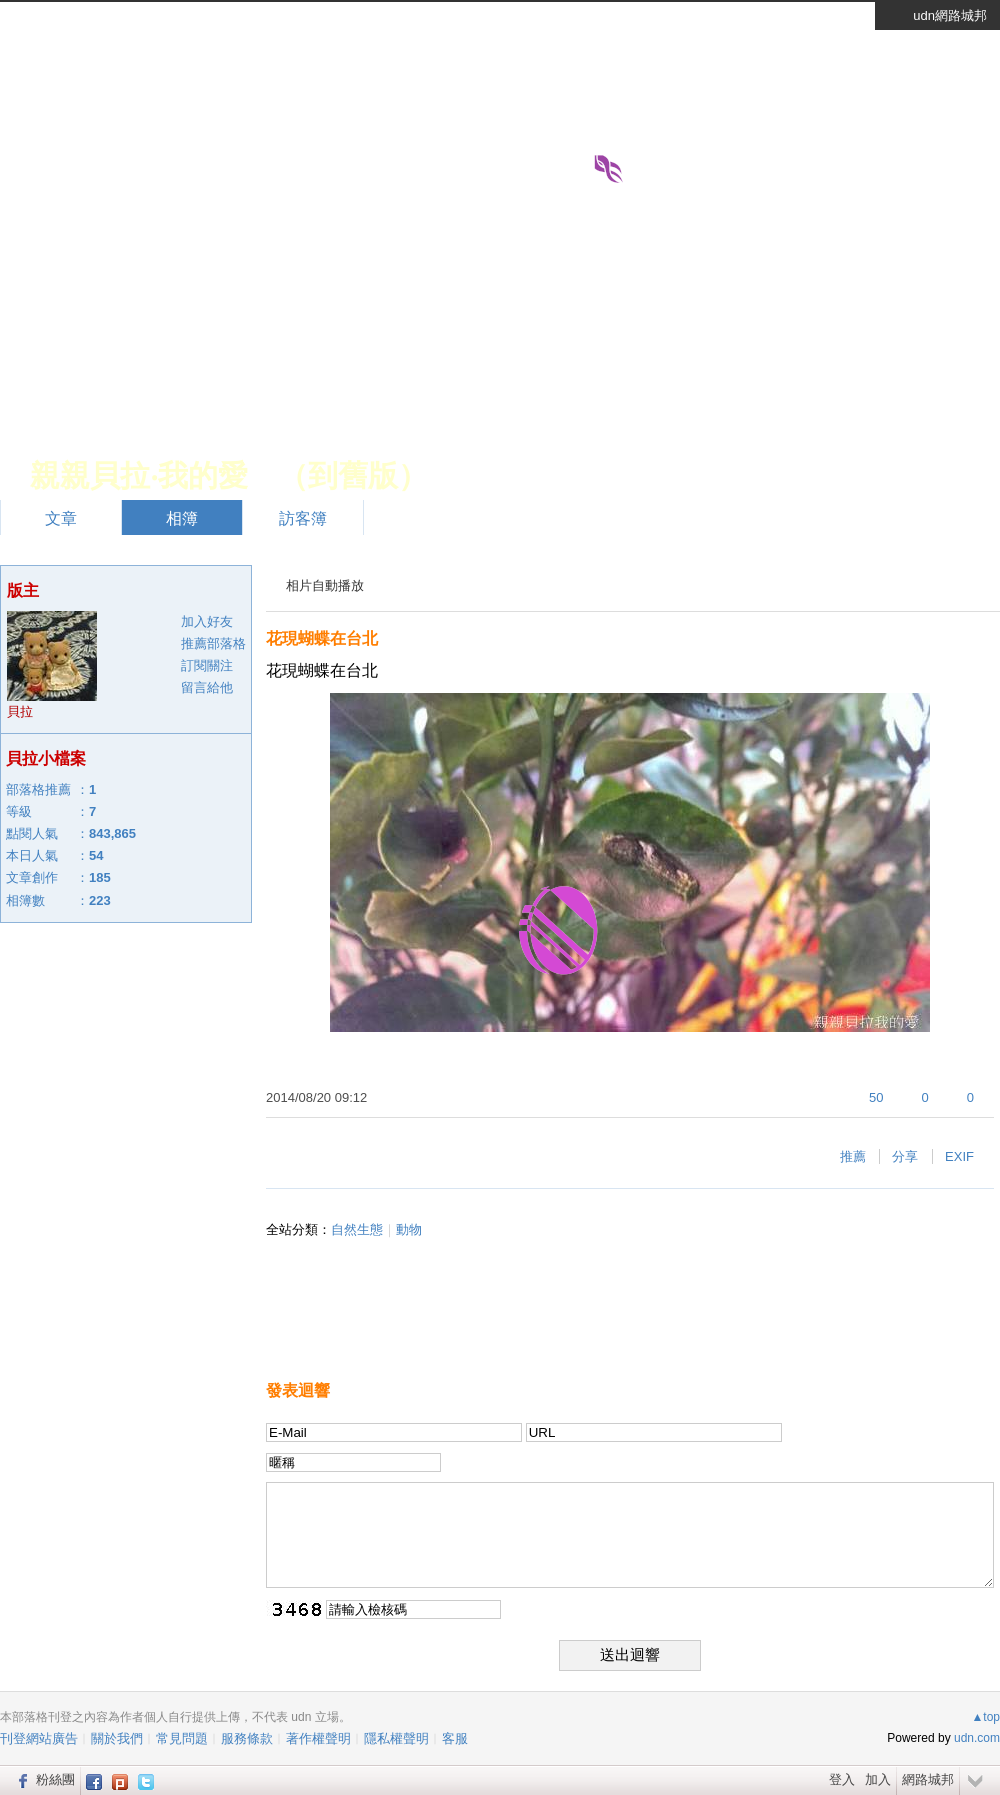 The image size is (1000, 1795). I want to click on represents a coin or currency item in-game, so click(559, 930).